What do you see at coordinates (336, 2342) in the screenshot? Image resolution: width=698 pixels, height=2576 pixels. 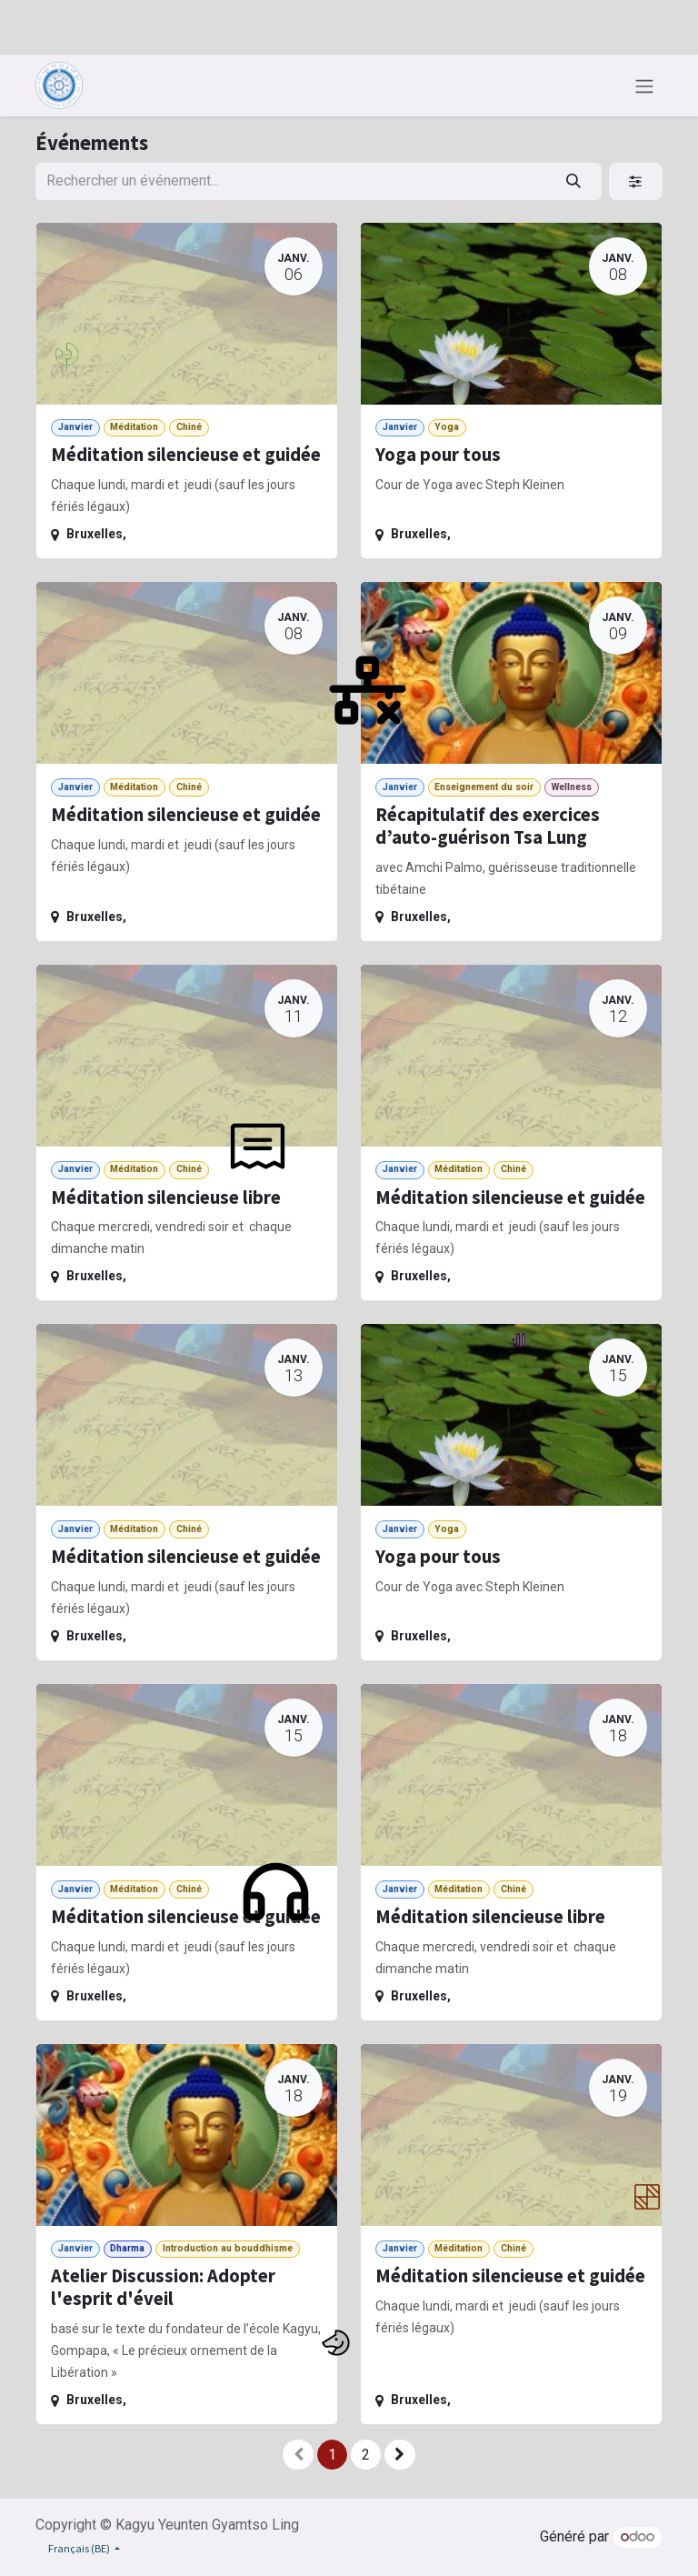 I see `access equestrian or horse-related features` at bounding box center [336, 2342].